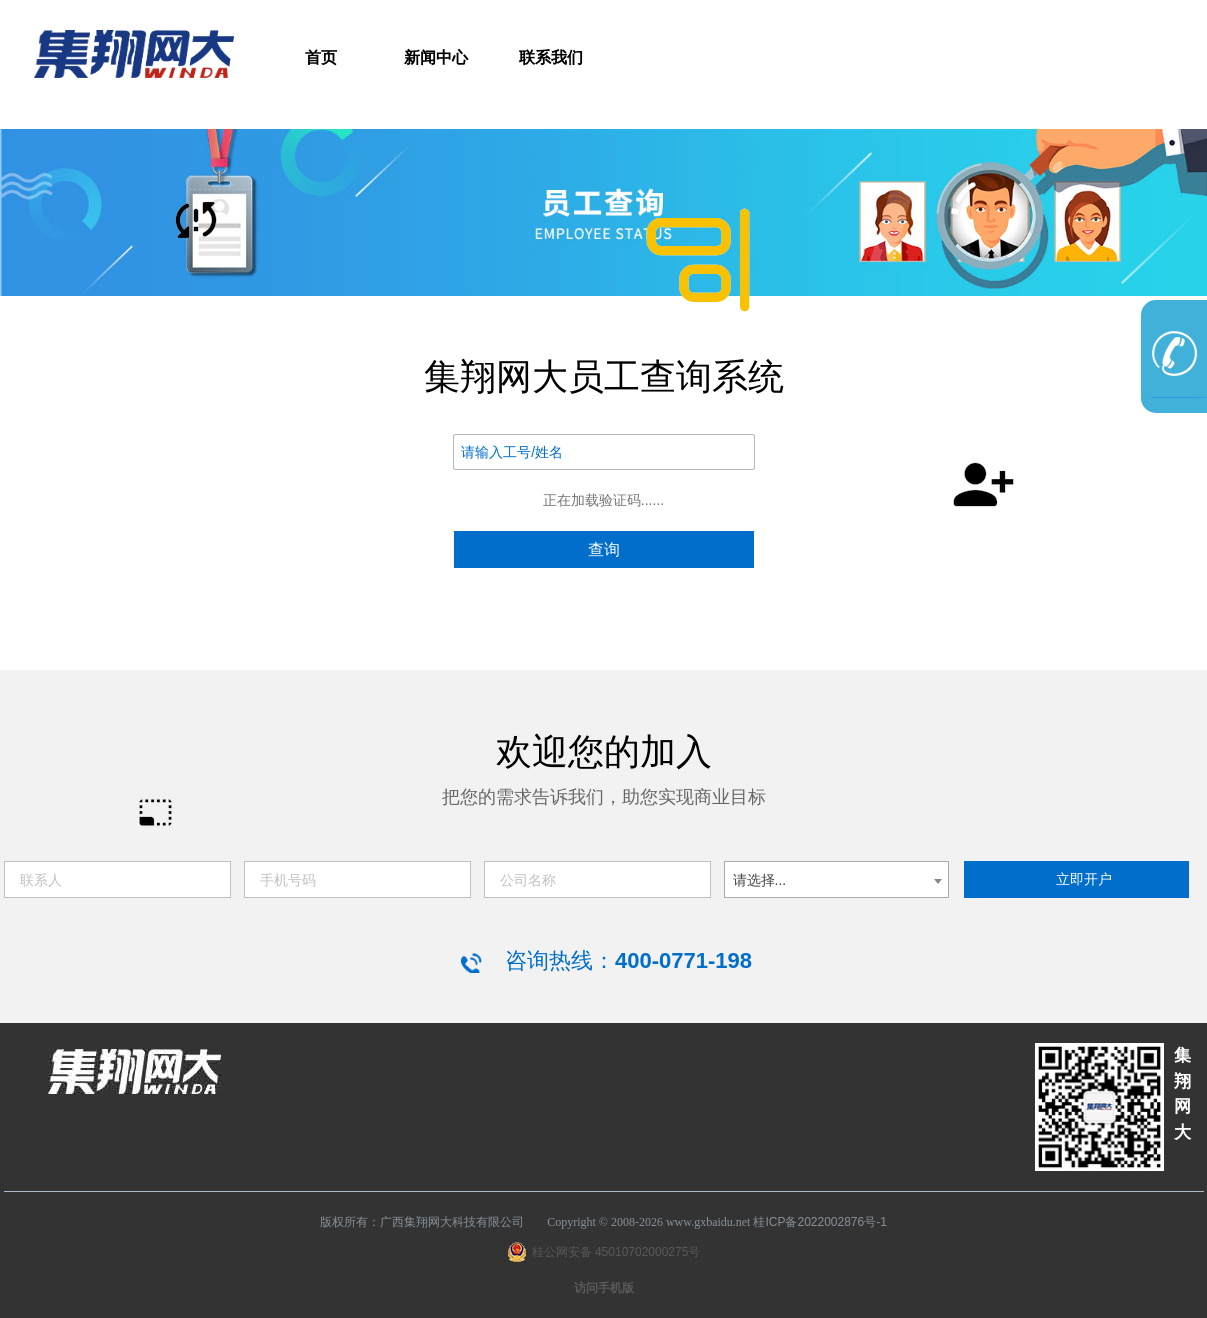 The width and height of the screenshot is (1207, 1318). I want to click on resize image to smaller dimensions, so click(155, 812).